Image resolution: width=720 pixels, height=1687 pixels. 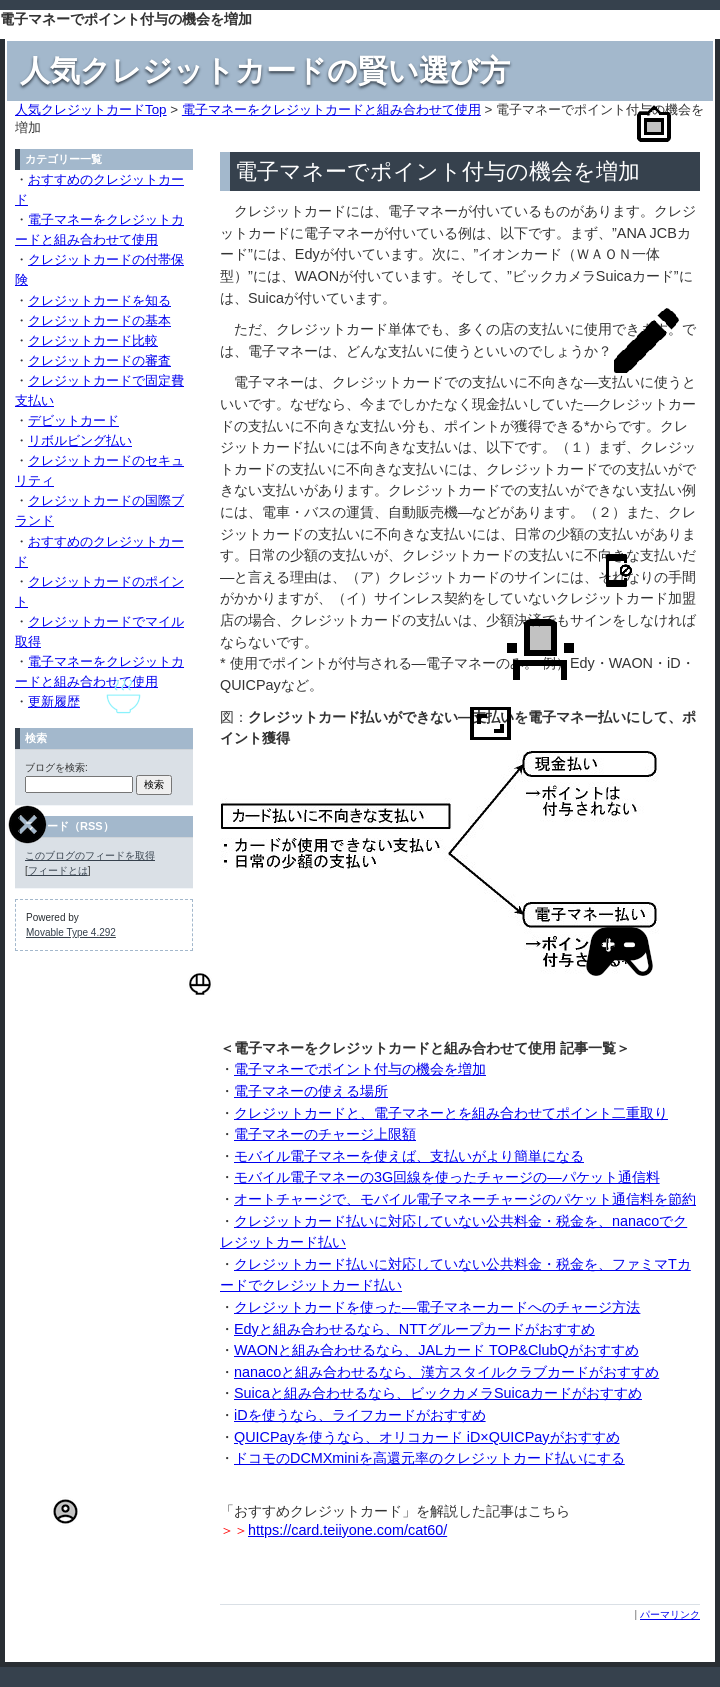 What do you see at coordinates (490, 723) in the screenshot?
I see `adjust aspect ratio settings` at bounding box center [490, 723].